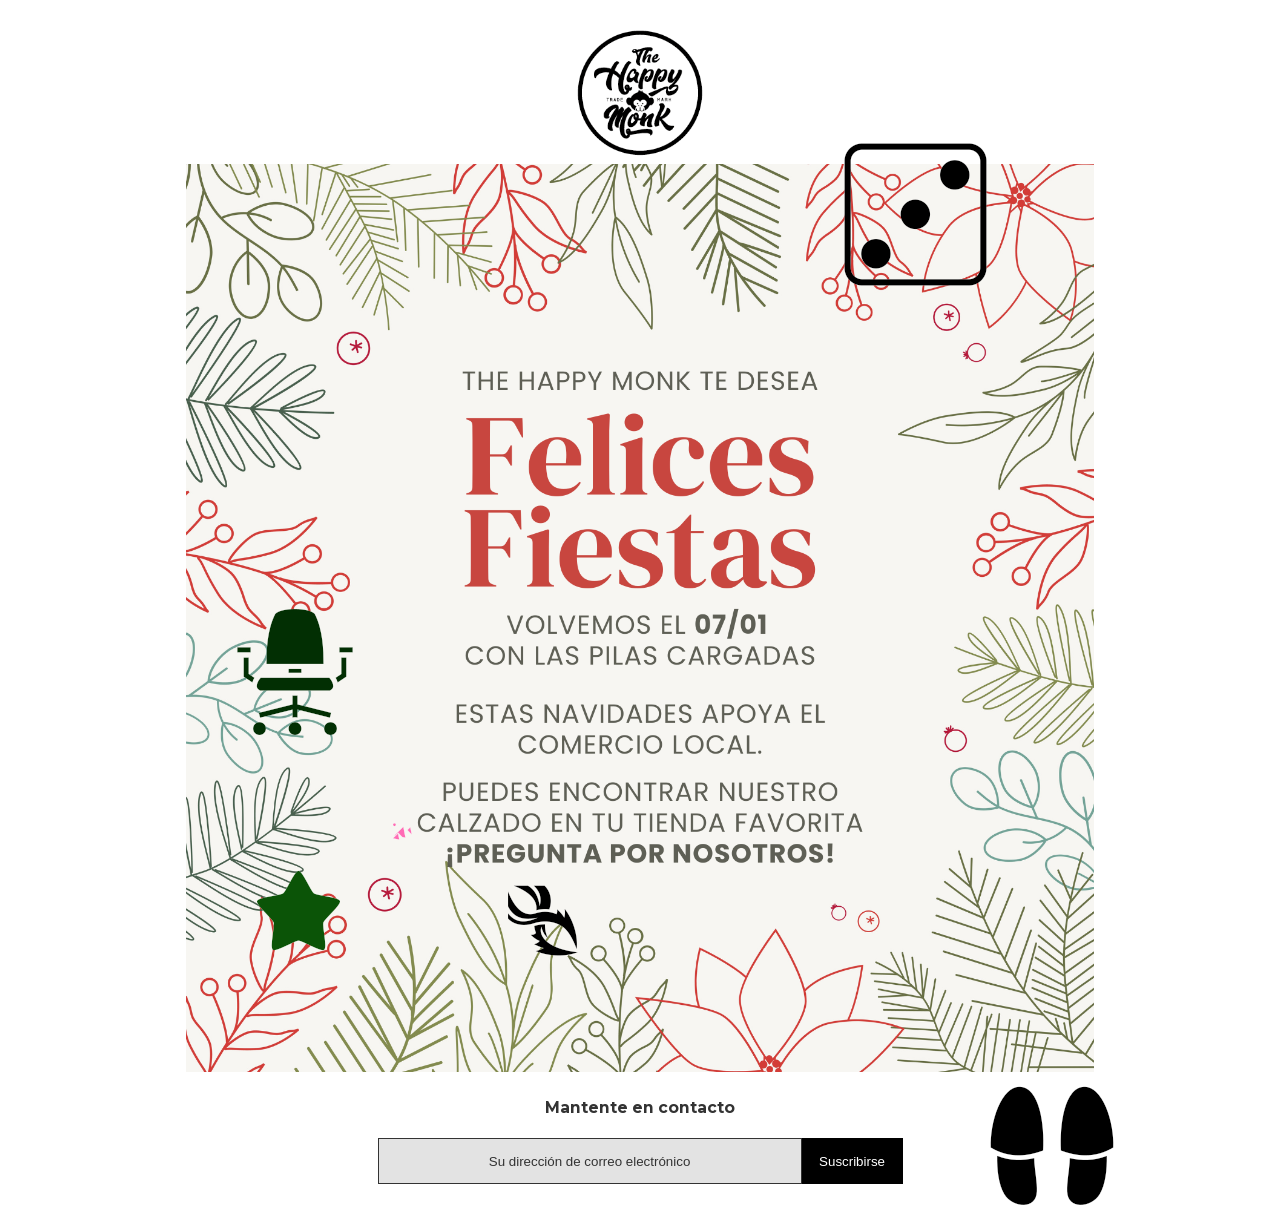 This screenshot has height=1212, width=1280. Describe the element at coordinates (298, 910) in the screenshot. I see `add item to favorites` at that location.